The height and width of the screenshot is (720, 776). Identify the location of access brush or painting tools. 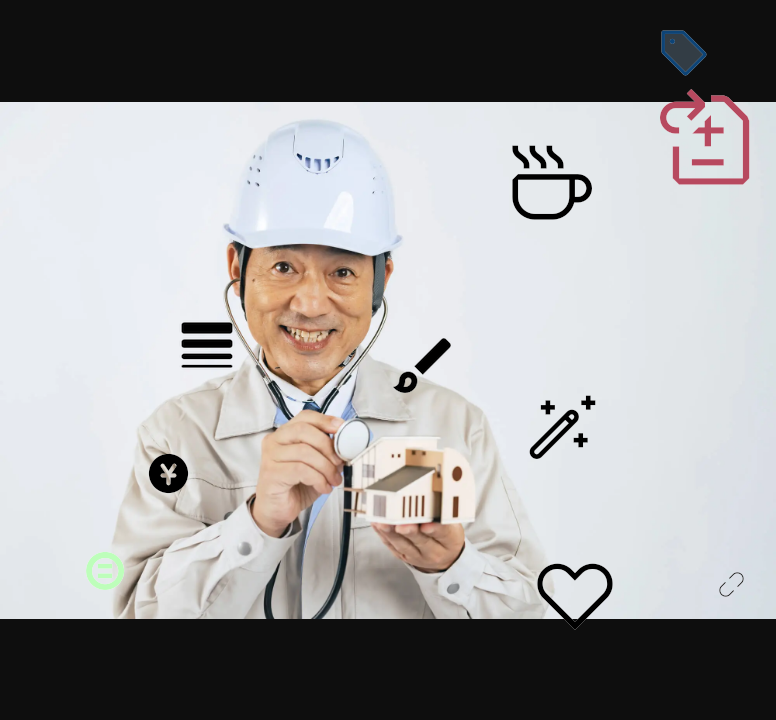
(423, 365).